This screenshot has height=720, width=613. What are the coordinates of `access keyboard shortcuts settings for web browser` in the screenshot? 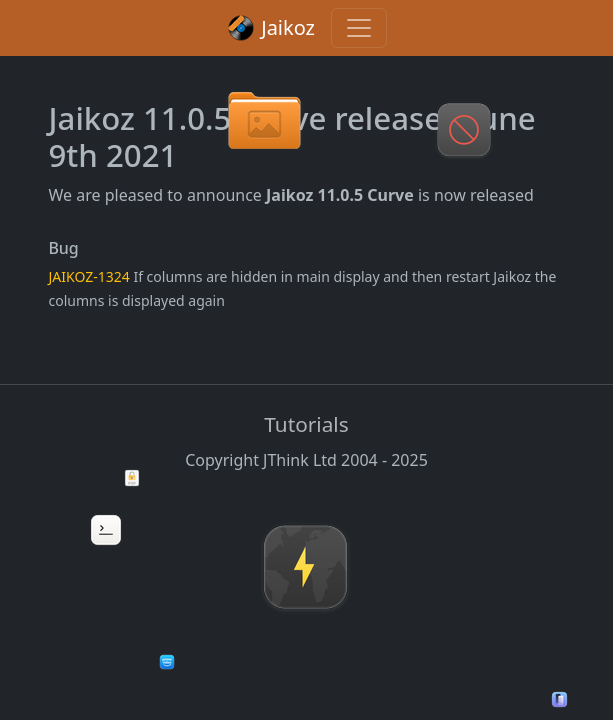 It's located at (305, 568).